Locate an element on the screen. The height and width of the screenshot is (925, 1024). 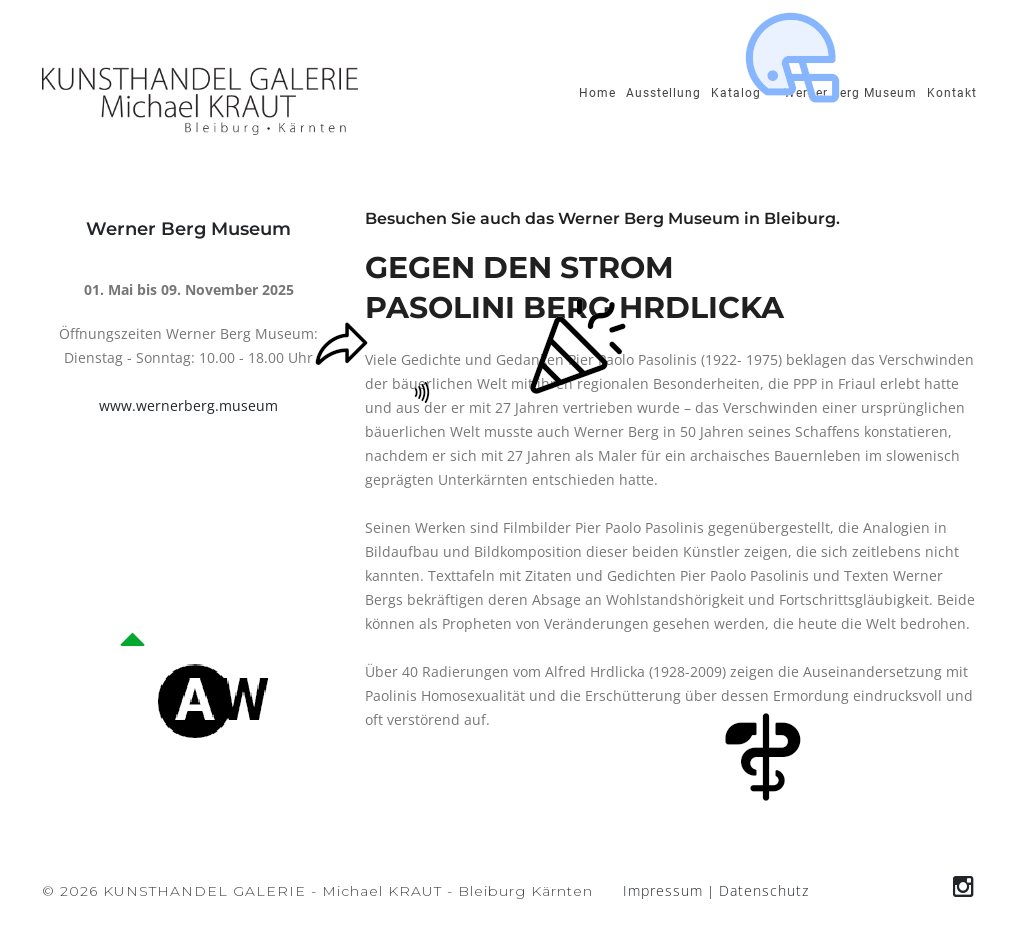
share content with others is located at coordinates (341, 346).